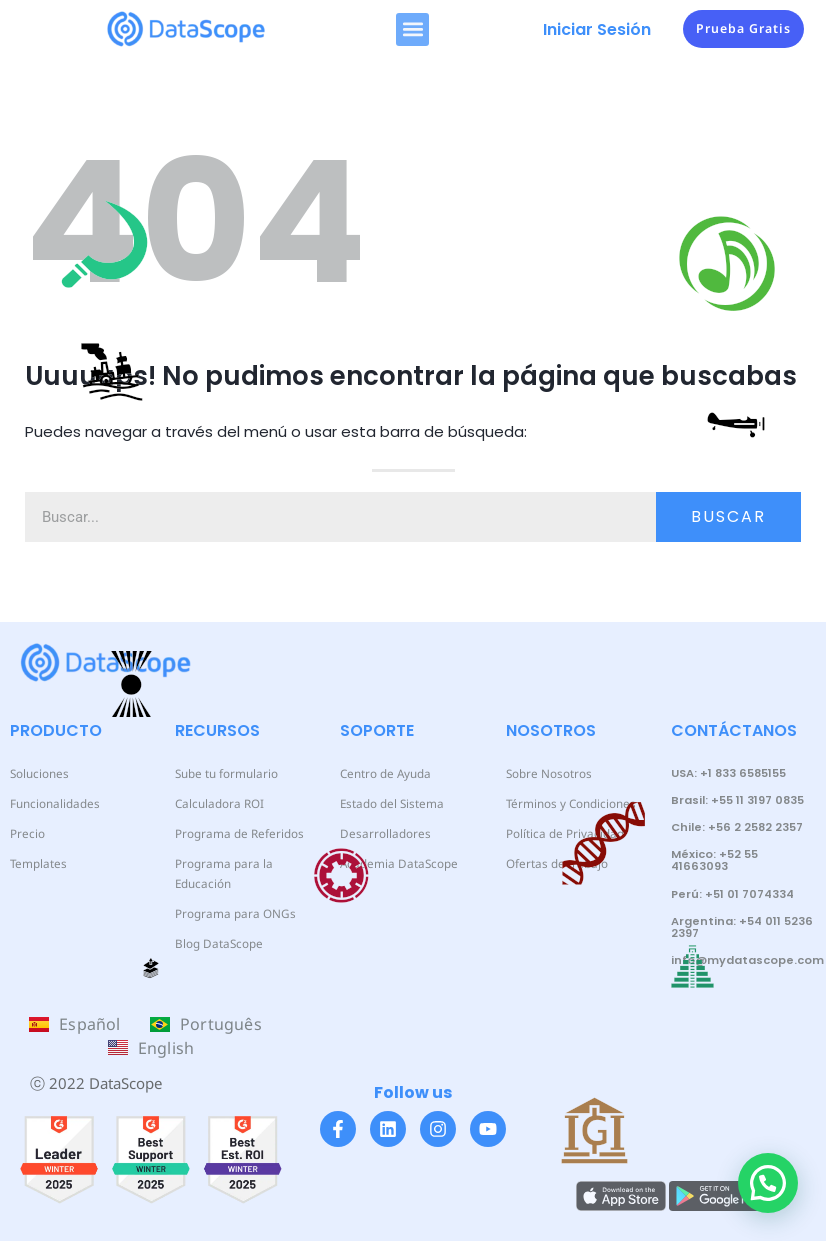 The height and width of the screenshot is (1241, 826). I want to click on view naval fleet or warship units, so click(112, 374).